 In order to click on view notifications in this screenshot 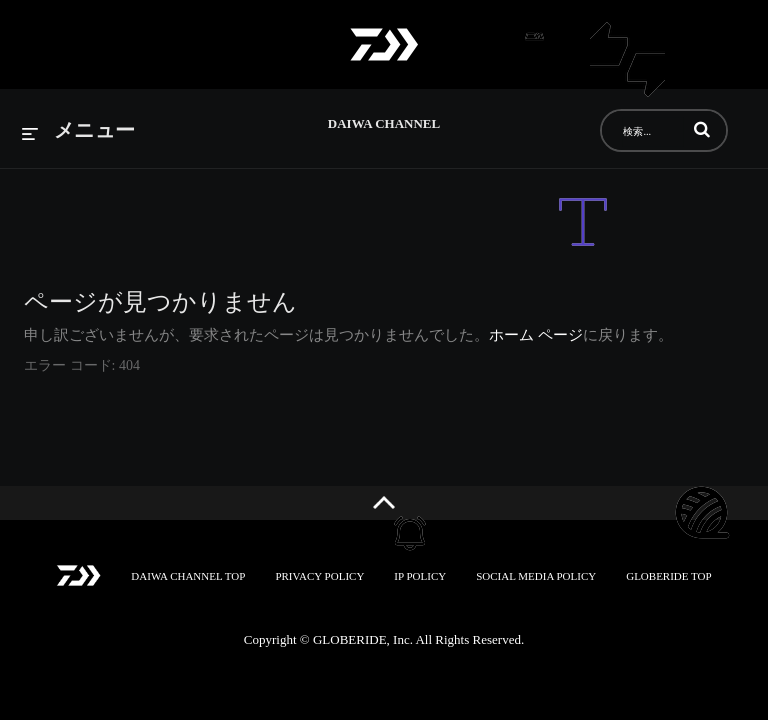, I will do `click(410, 534)`.